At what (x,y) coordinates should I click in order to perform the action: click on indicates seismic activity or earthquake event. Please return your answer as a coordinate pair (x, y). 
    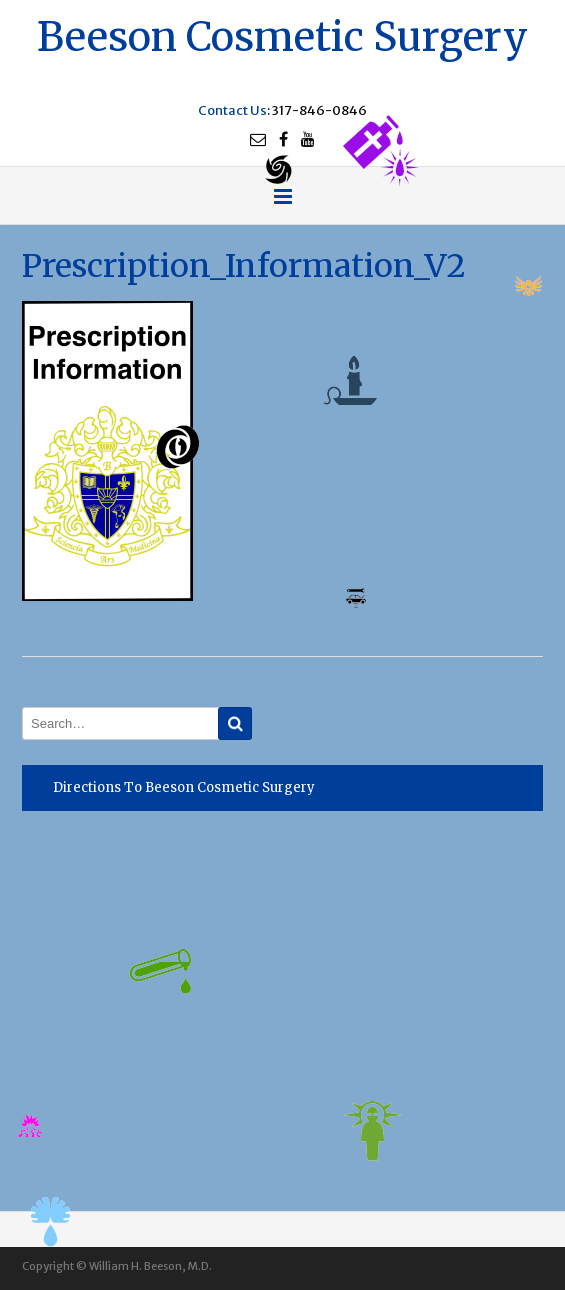
    Looking at the image, I should click on (30, 1125).